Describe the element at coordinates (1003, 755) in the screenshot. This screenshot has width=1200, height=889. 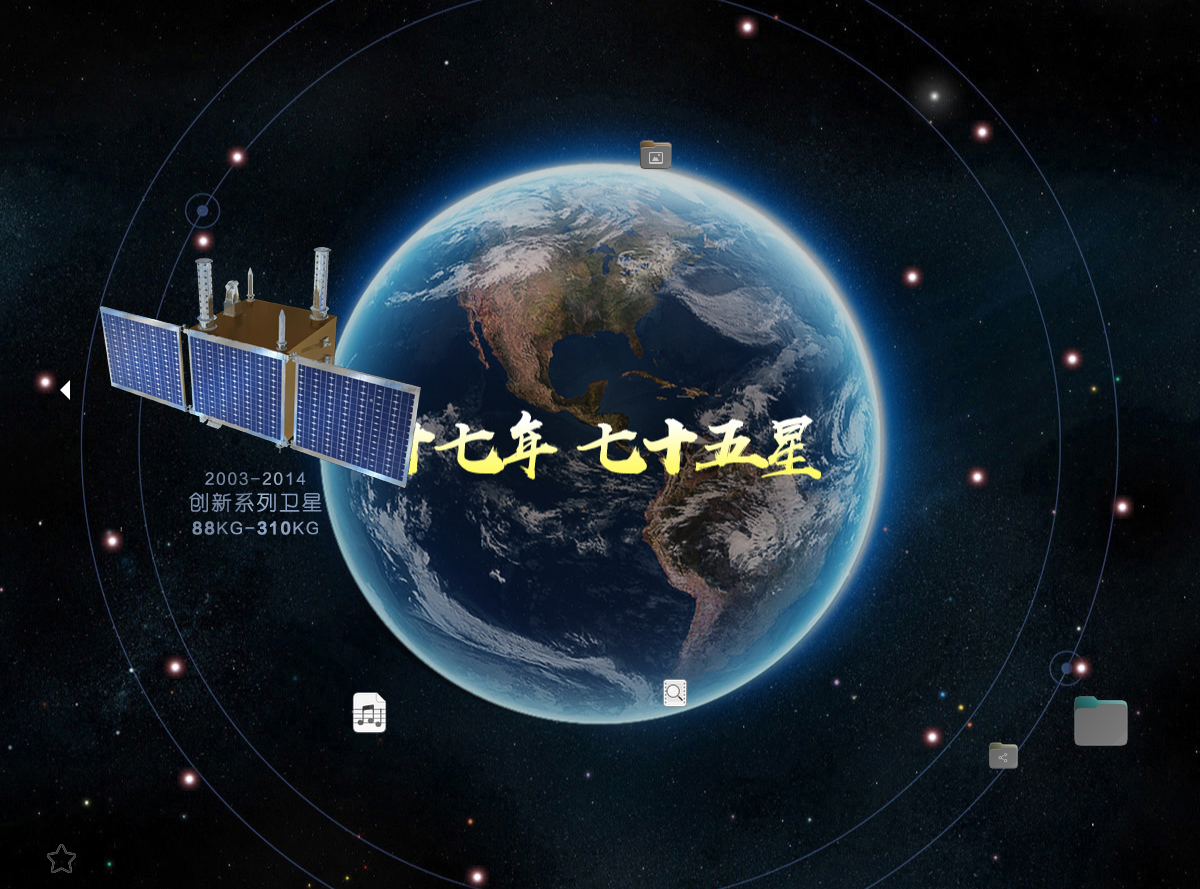
I see `access your public shared files folder` at that location.